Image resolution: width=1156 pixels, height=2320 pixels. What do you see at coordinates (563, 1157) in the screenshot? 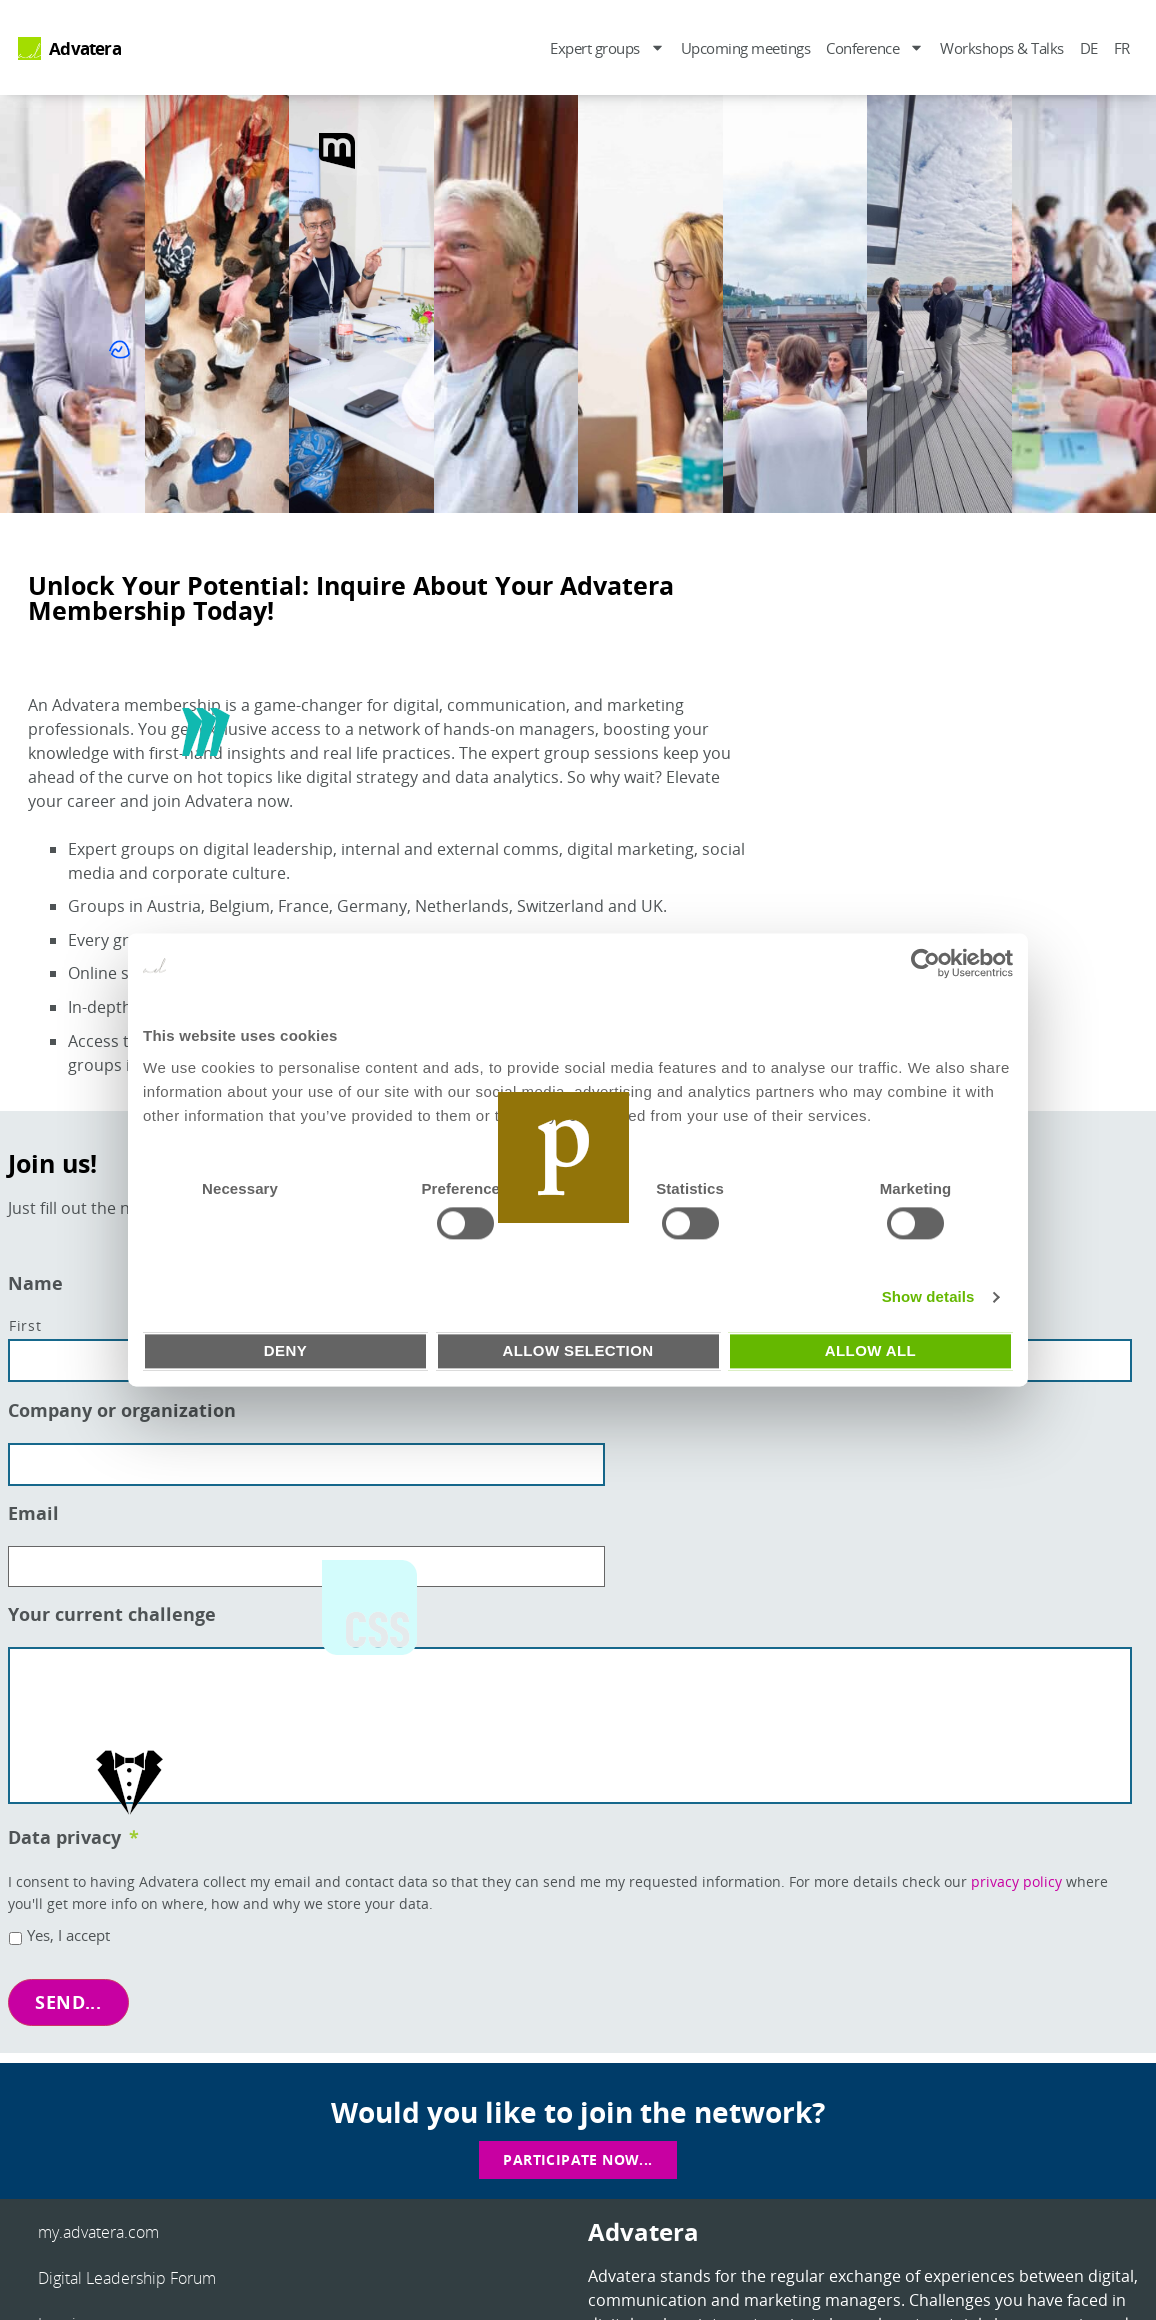
I see `link to Publons researcher profile` at bounding box center [563, 1157].